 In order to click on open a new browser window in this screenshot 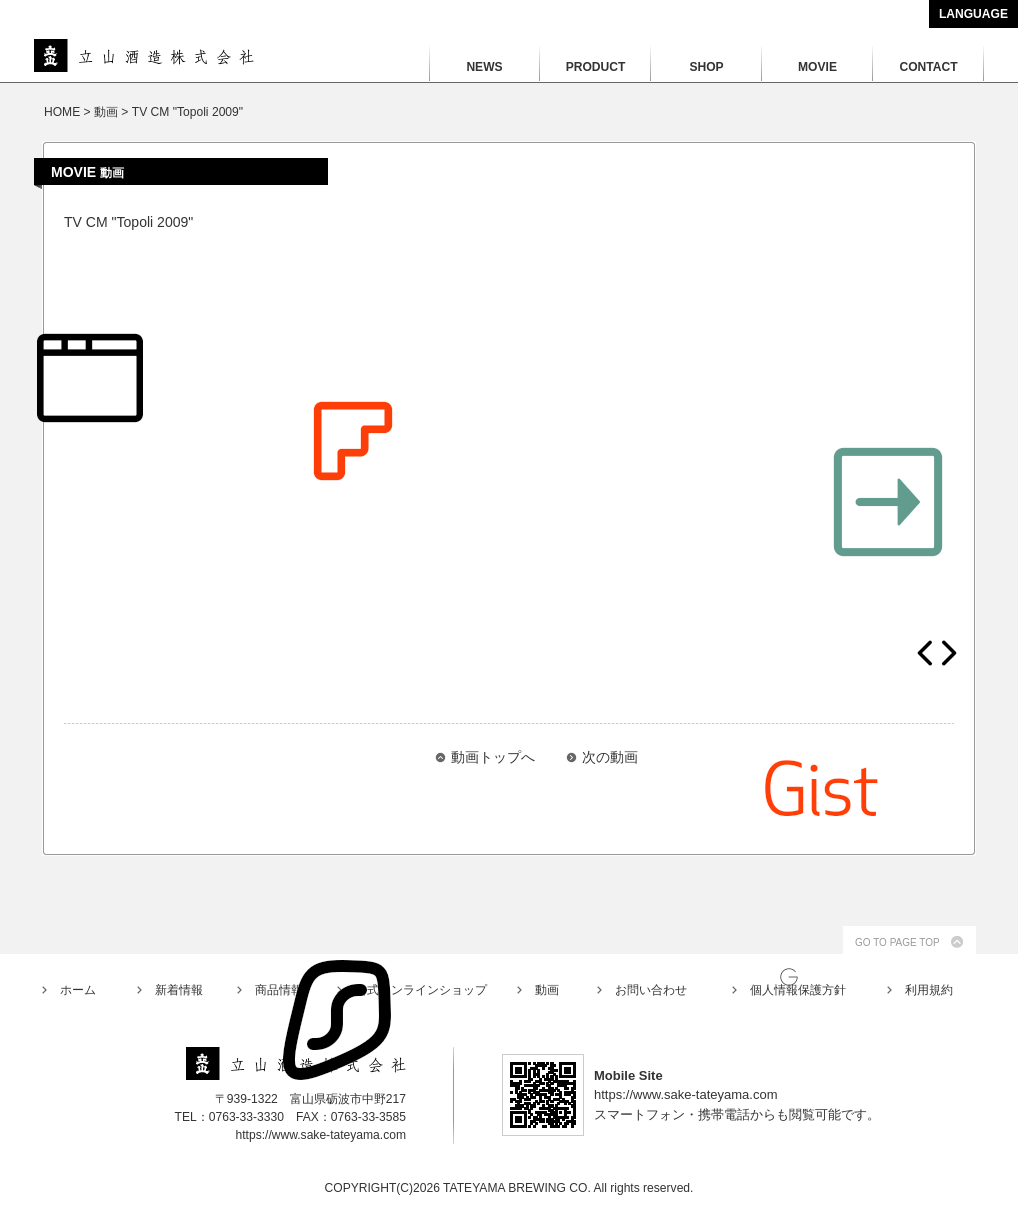, I will do `click(90, 378)`.